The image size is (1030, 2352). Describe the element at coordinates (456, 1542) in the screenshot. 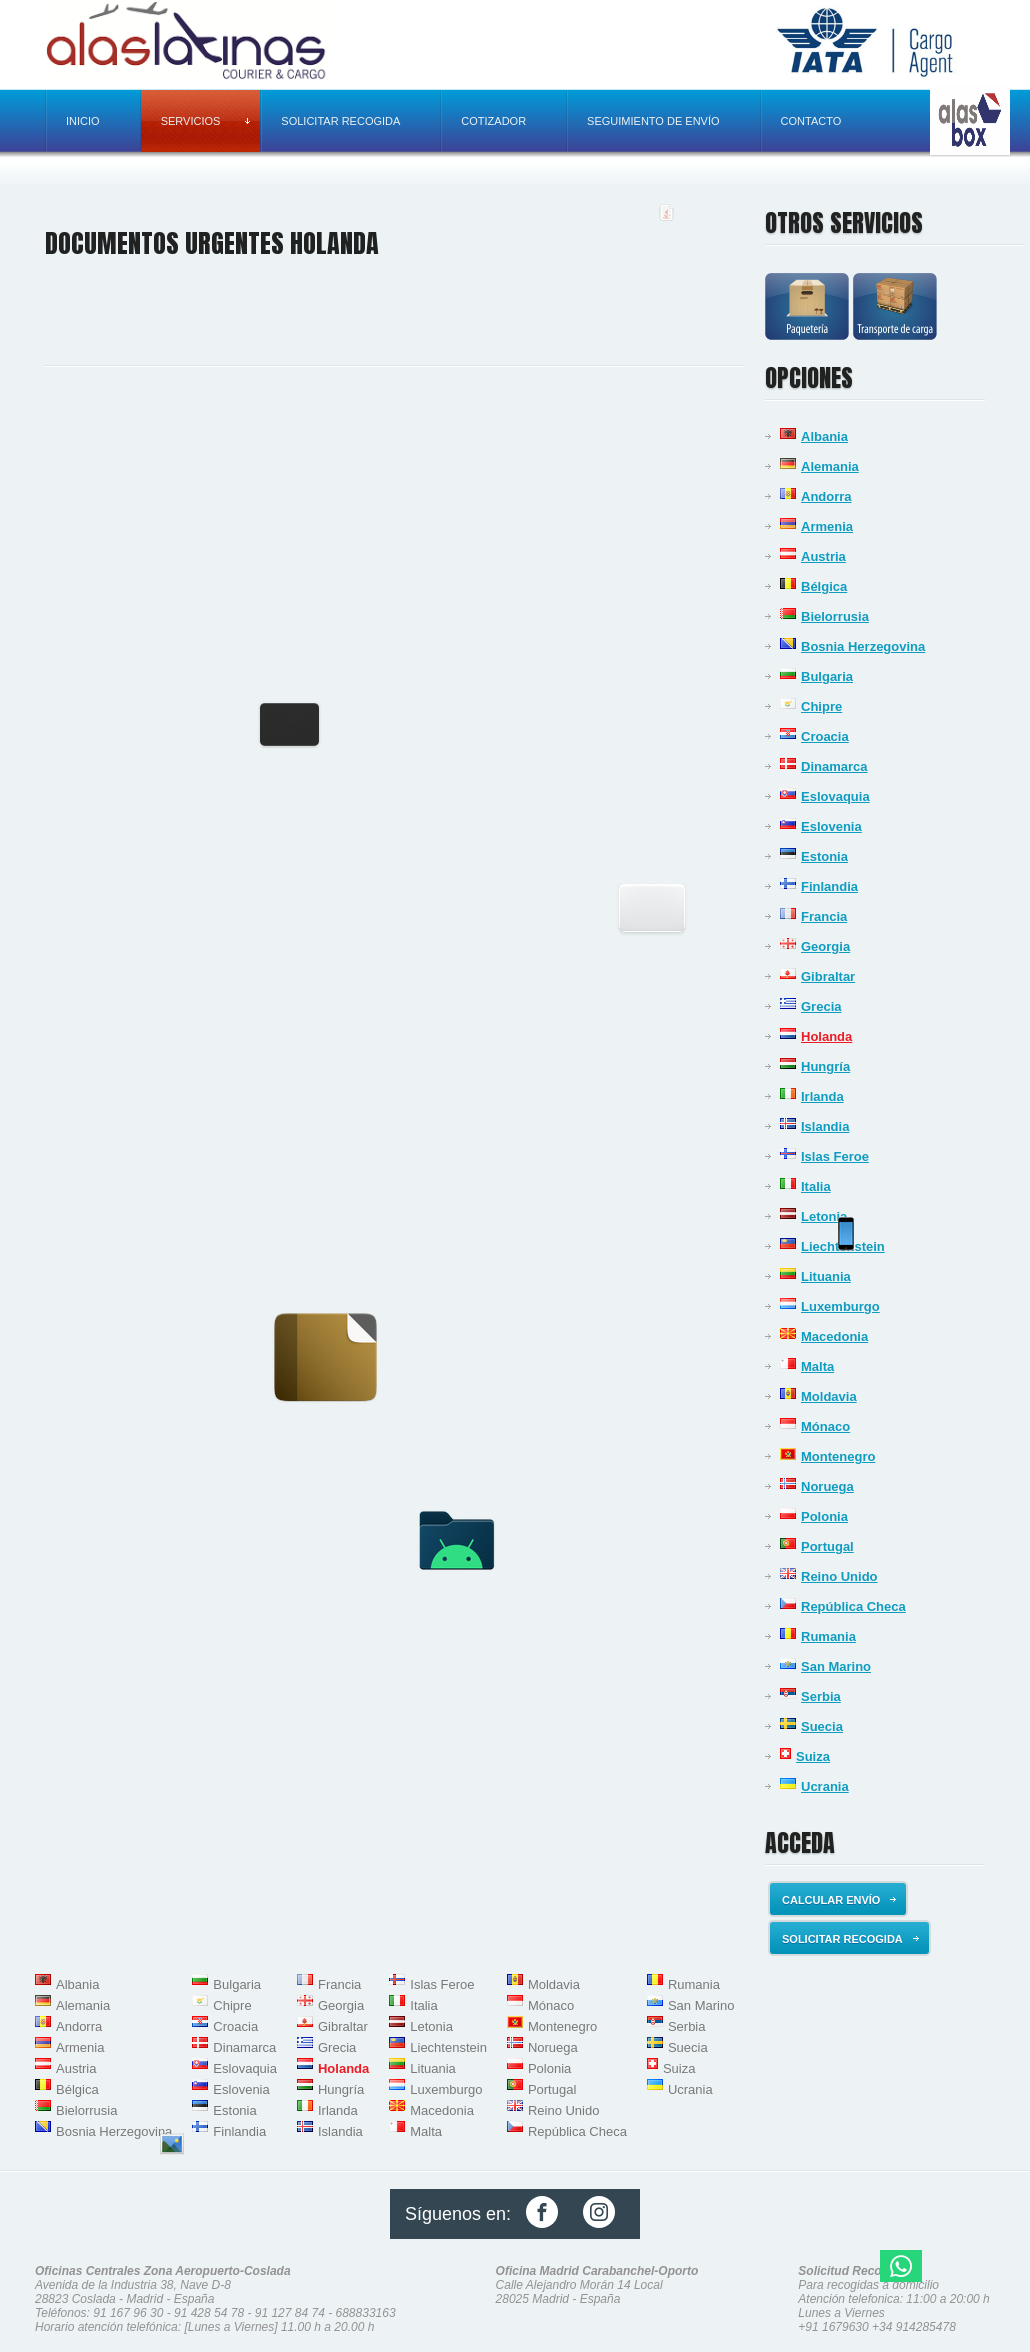

I see `open android files folder` at that location.